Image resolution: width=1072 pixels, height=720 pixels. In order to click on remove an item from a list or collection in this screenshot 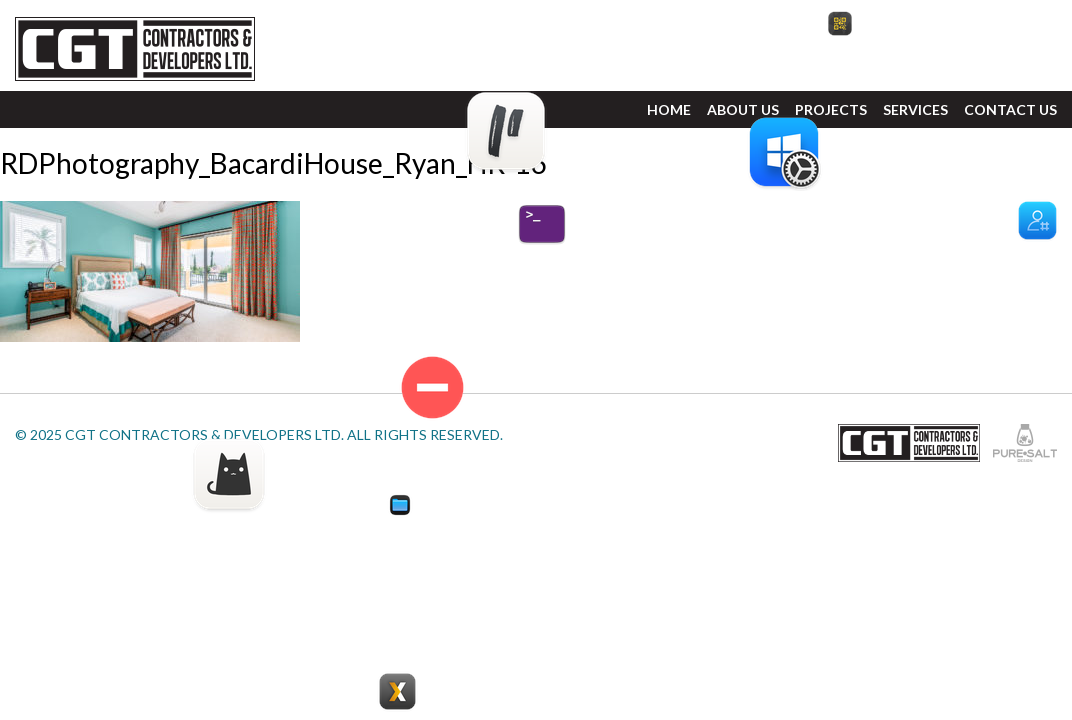, I will do `click(432, 387)`.